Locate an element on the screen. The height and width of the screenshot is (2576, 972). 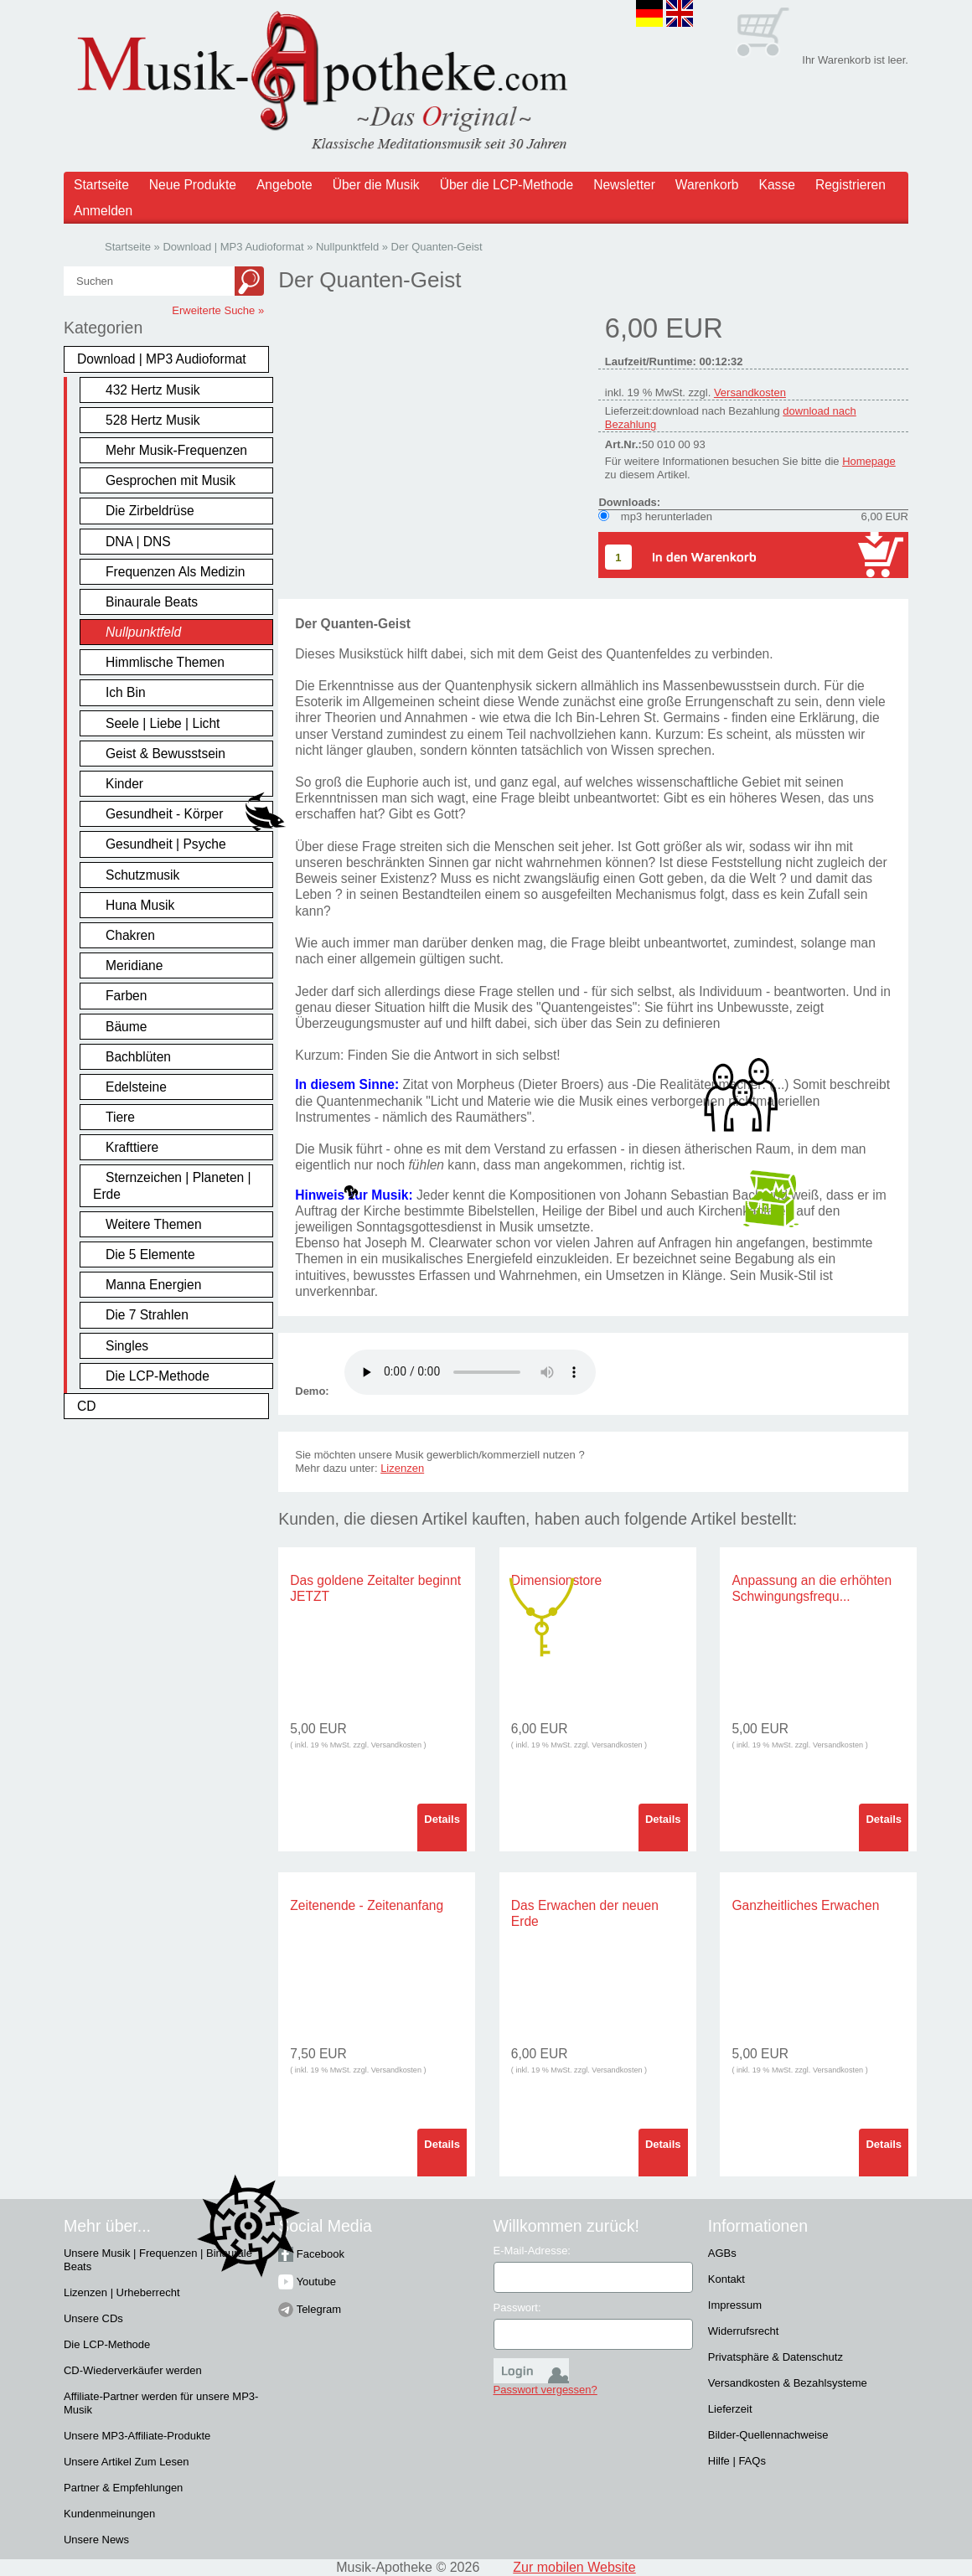
a trap or hazard element in a game is located at coordinates (248, 2225).